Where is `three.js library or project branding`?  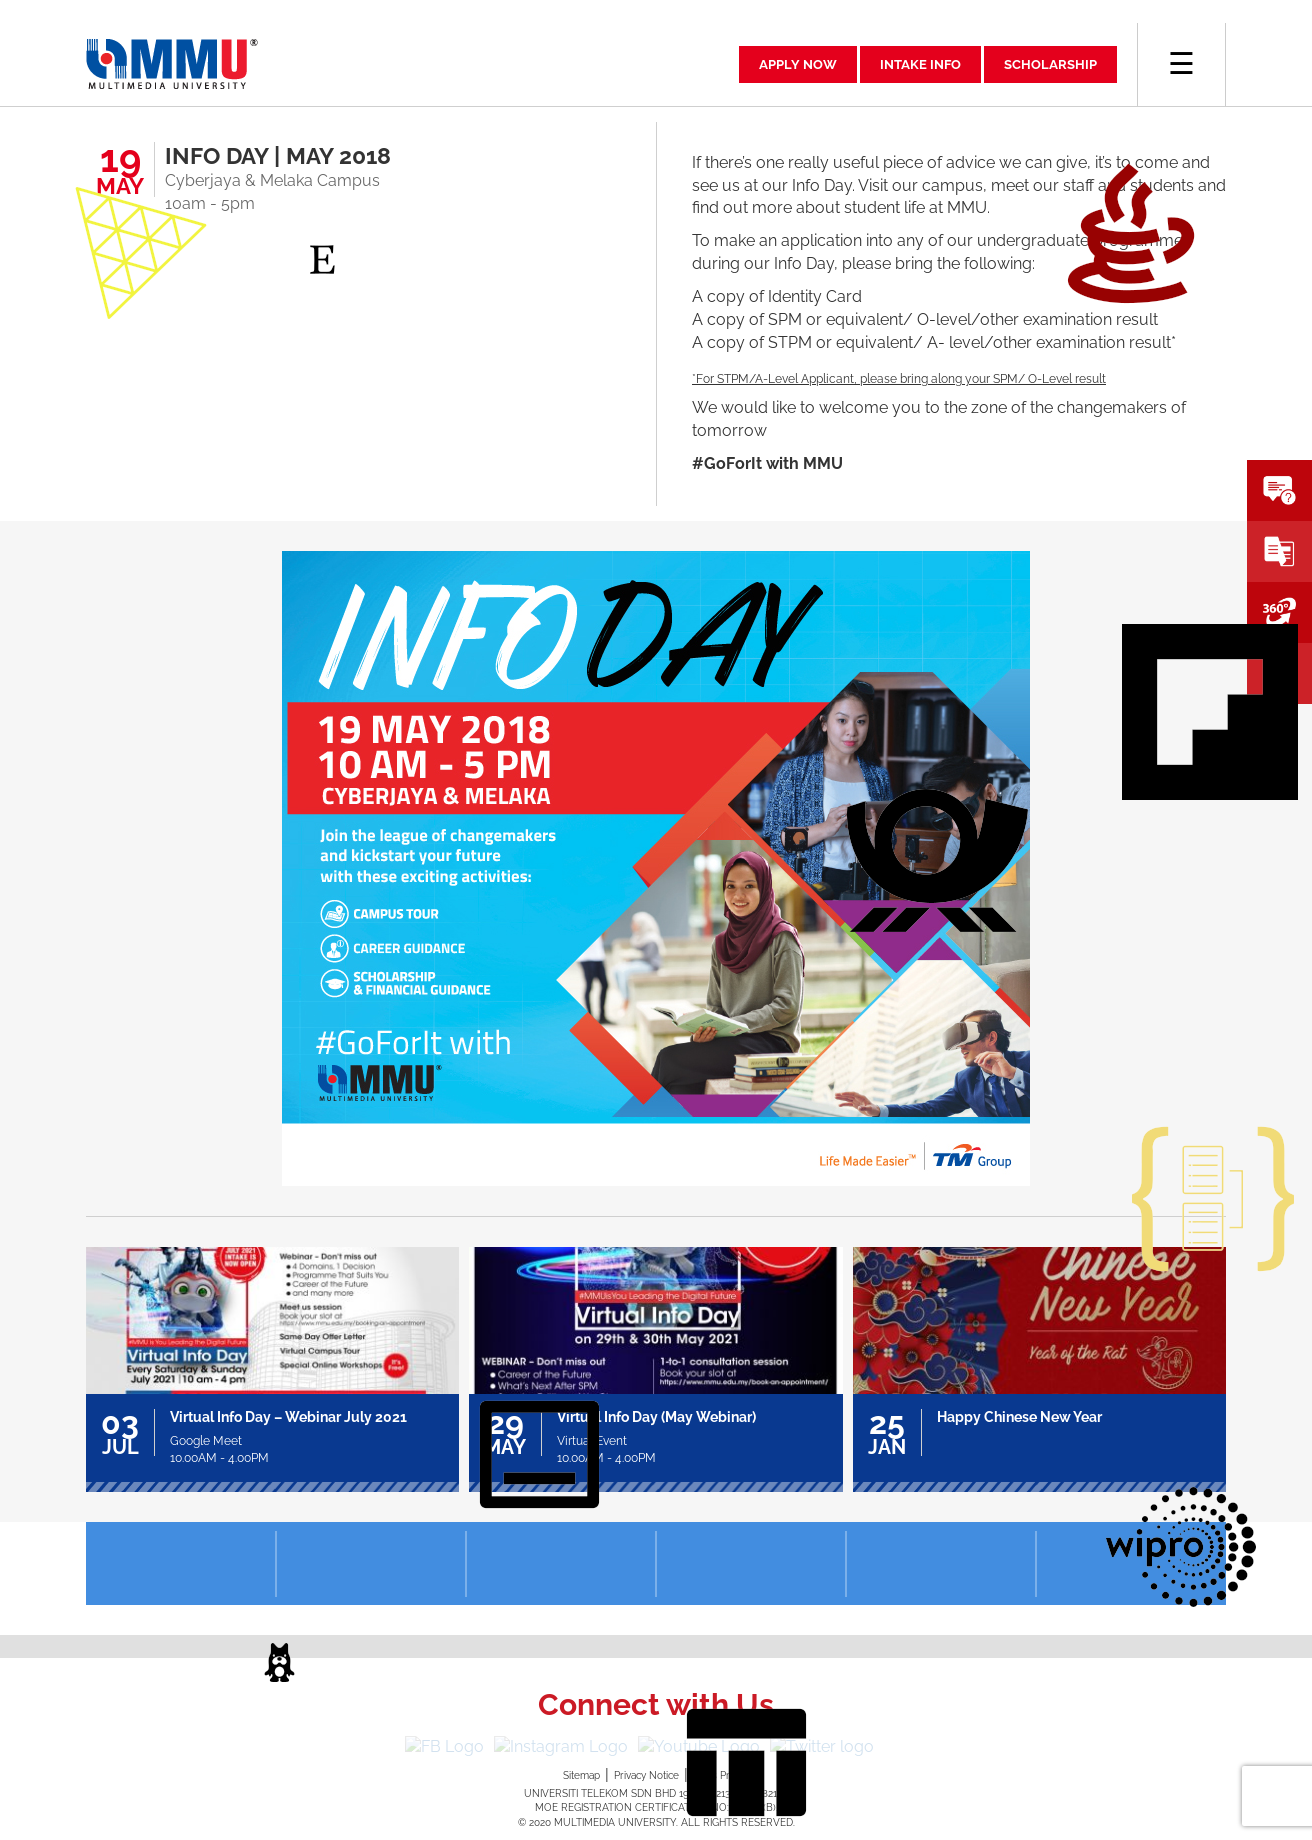 three.js library or project branding is located at coordinates (141, 253).